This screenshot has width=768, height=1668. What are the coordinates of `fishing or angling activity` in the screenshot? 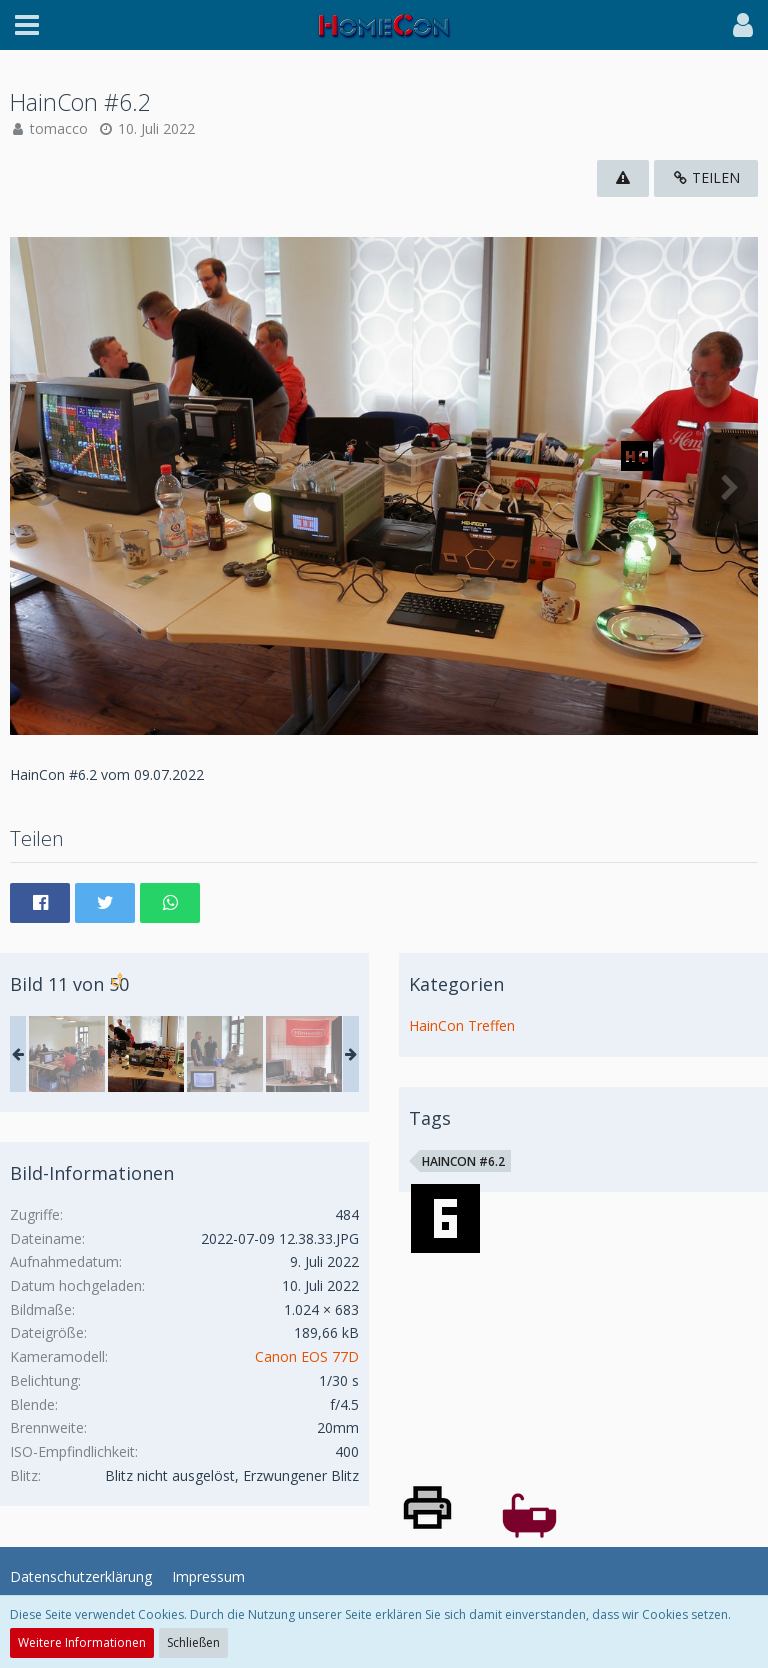 It's located at (117, 980).